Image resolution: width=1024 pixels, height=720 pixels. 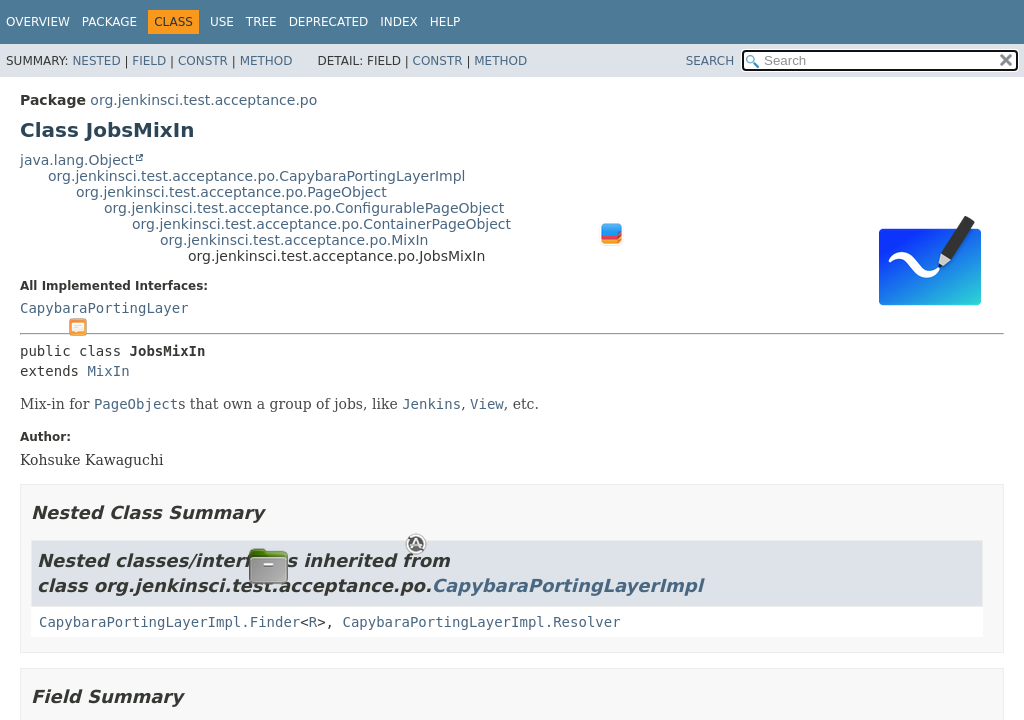 I want to click on open buho app for mac, so click(x=611, y=233).